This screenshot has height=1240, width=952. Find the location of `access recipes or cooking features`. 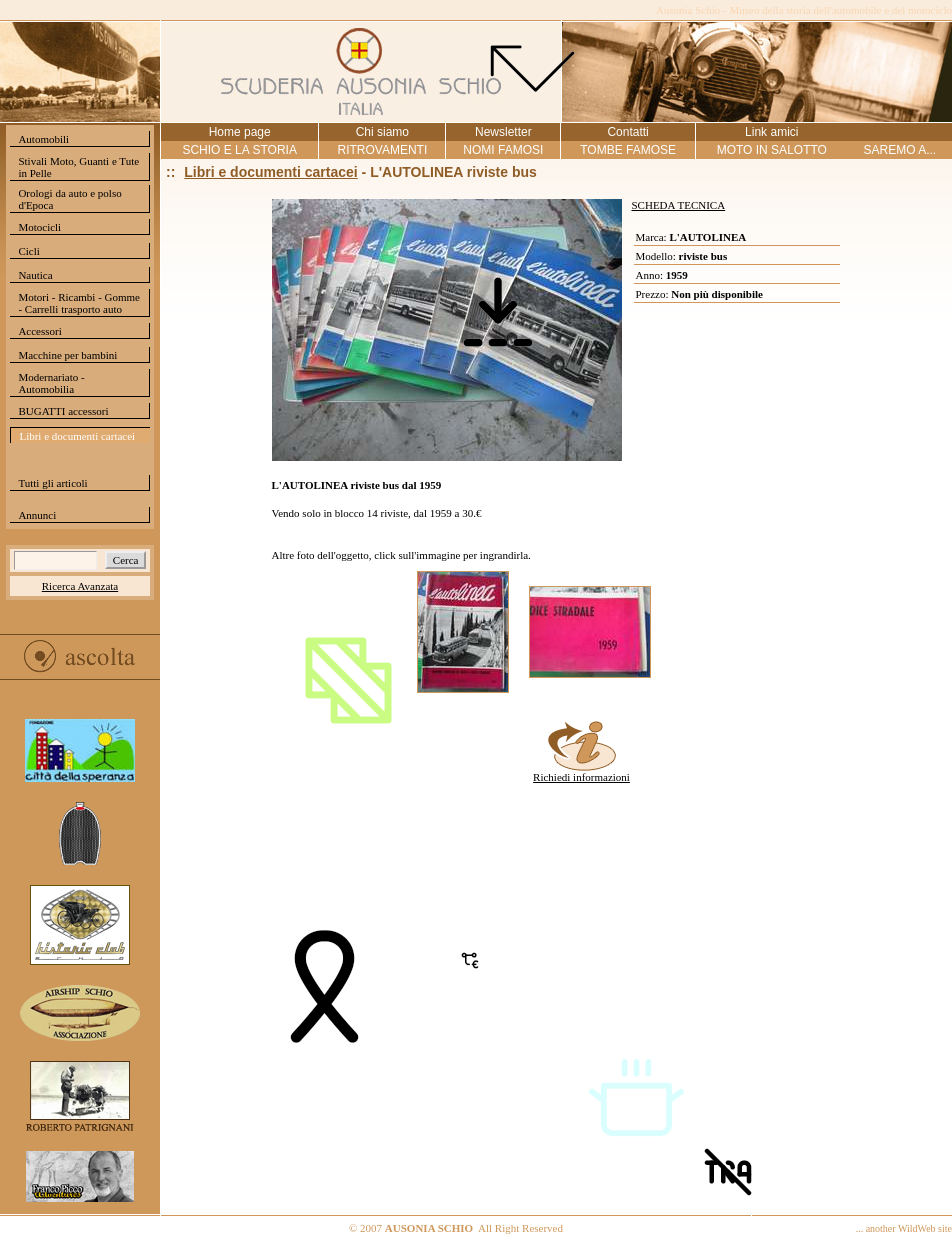

access recipes or cooking features is located at coordinates (636, 1103).